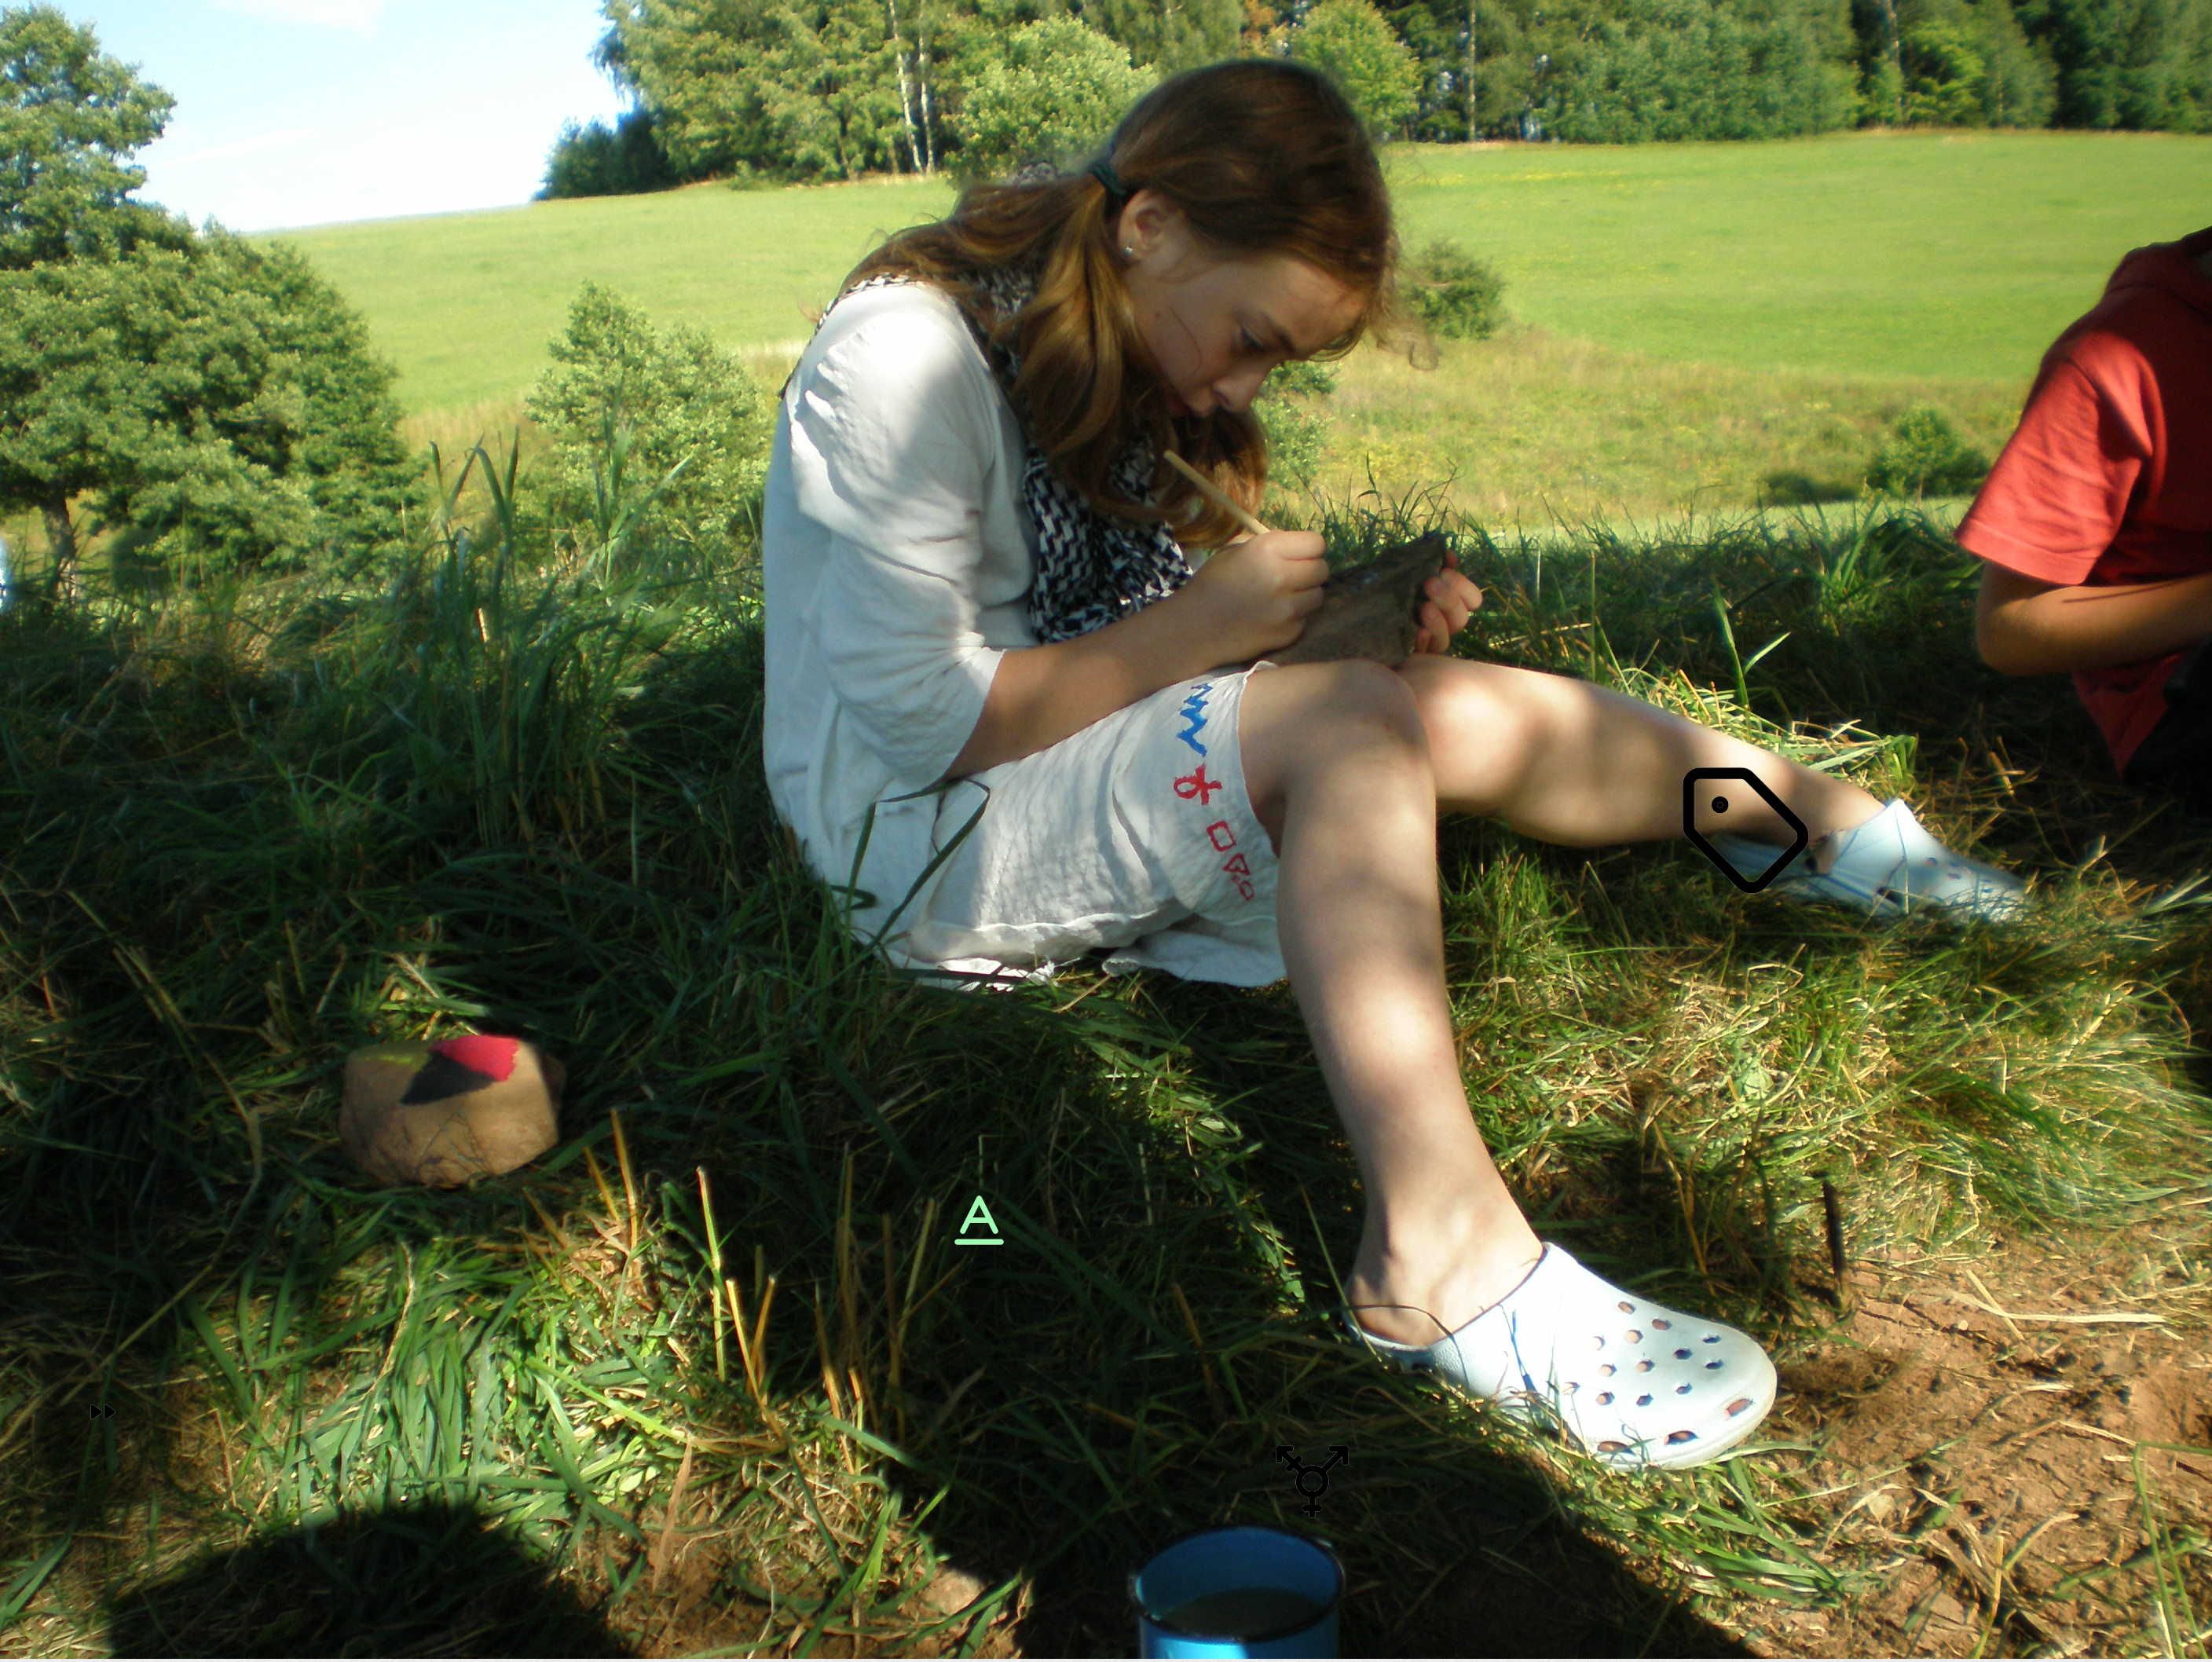 The image size is (2212, 1662). Describe the element at coordinates (1745, 830) in the screenshot. I see `add or manage tags for an item` at that location.